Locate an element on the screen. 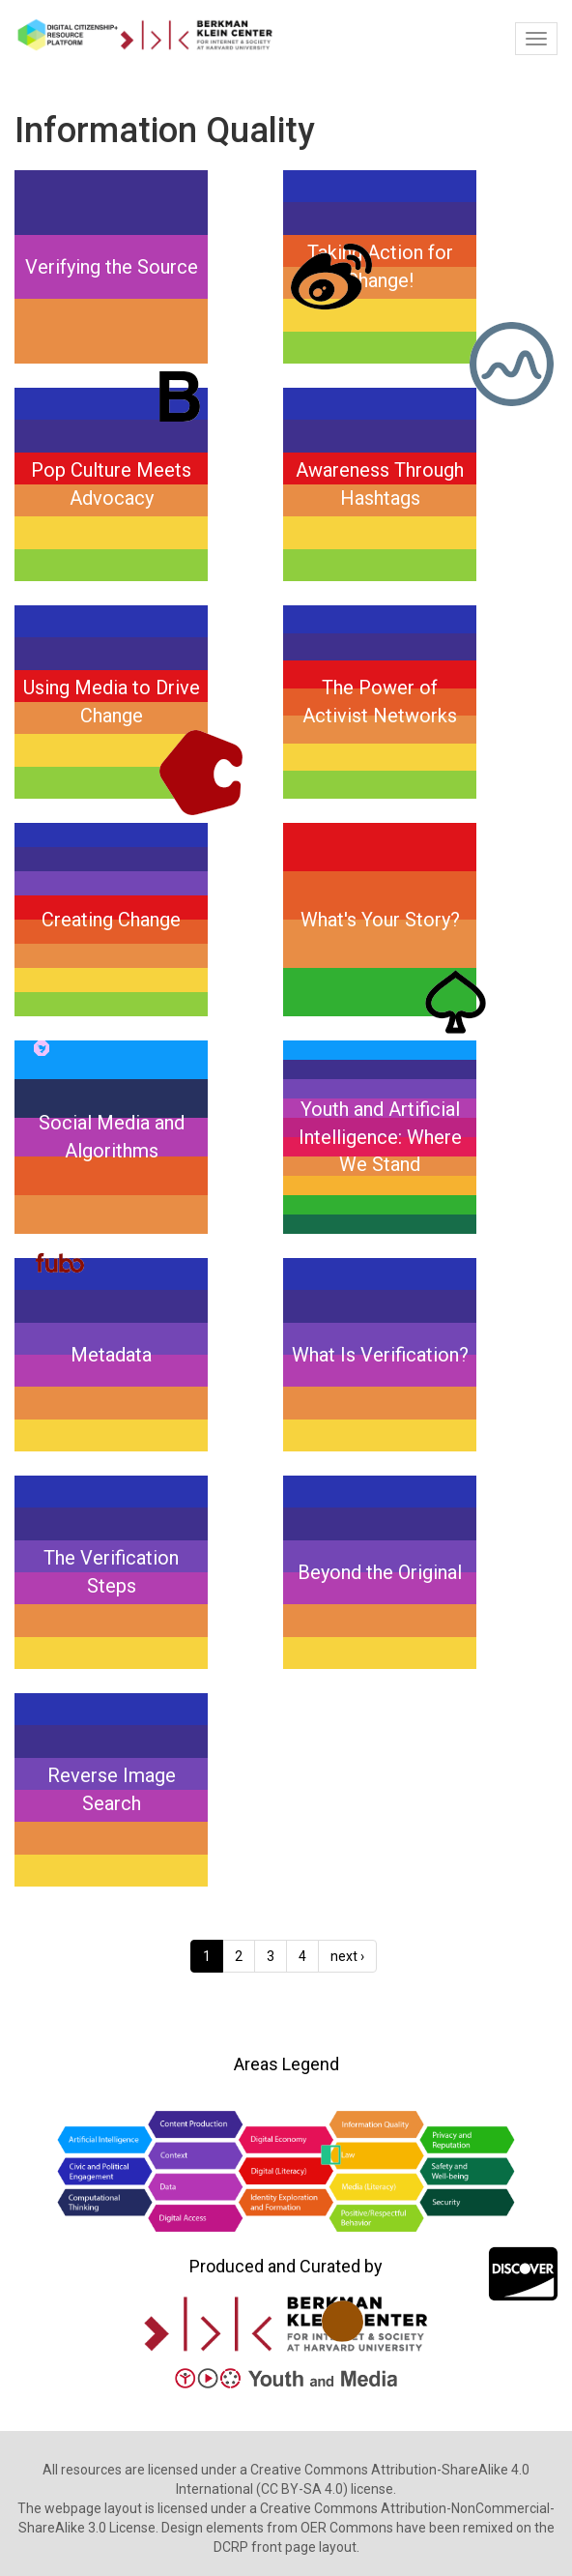 This screenshot has height=2576, width=572. open the fuboTV streaming app is located at coordinates (60, 1263).